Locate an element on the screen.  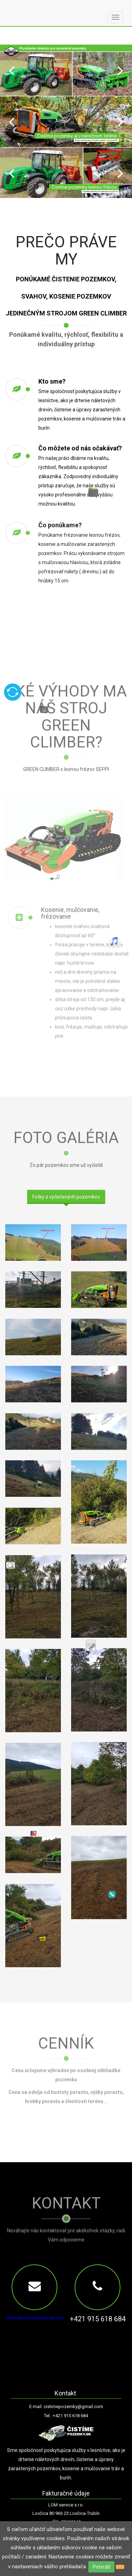
open the image viewer application is located at coordinates (11, 1565).